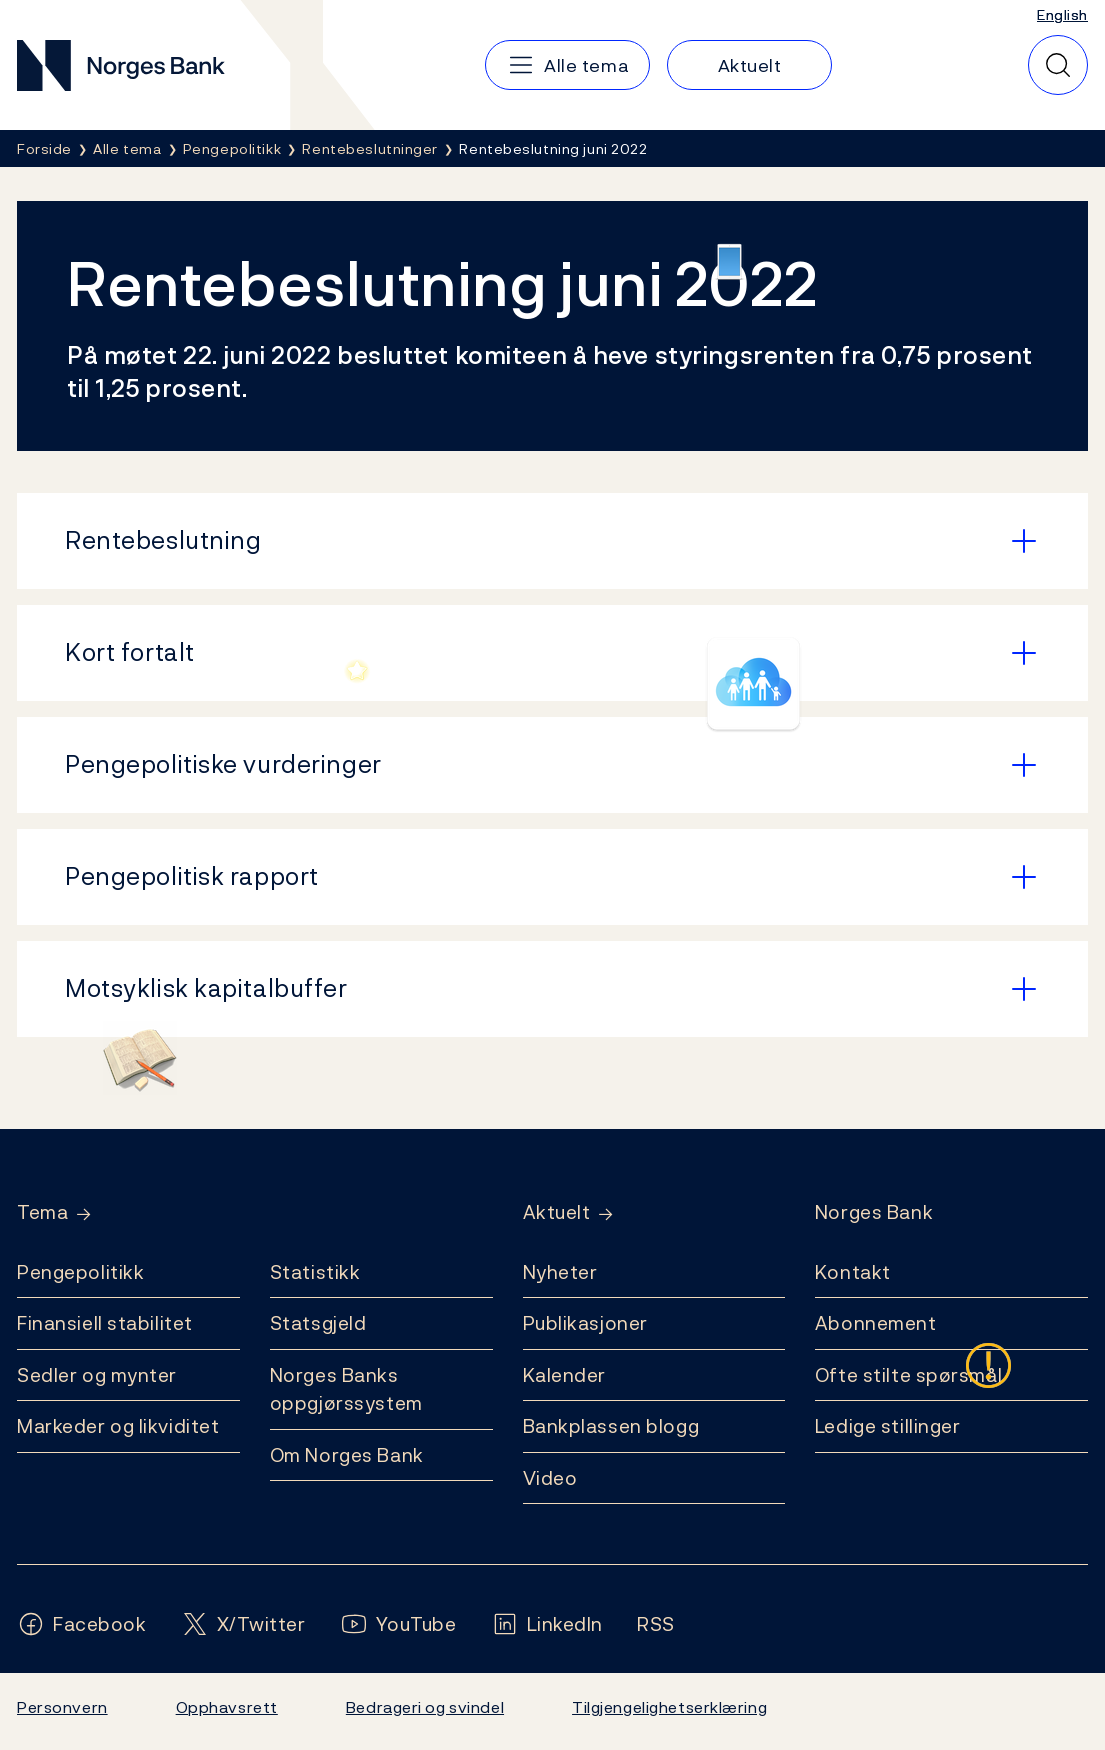  Describe the element at coordinates (729, 258) in the screenshot. I see `iPad mini device connected via cellular` at that location.